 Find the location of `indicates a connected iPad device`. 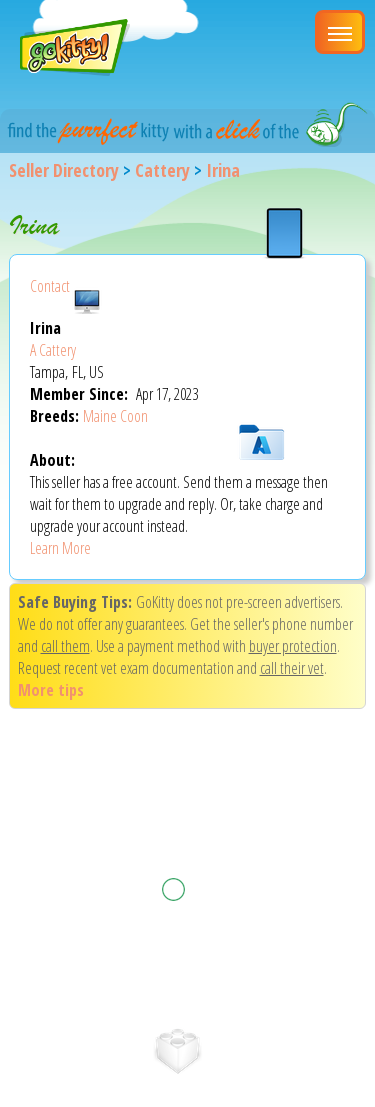

indicates a connected iPad device is located at coordinates (284, 233).